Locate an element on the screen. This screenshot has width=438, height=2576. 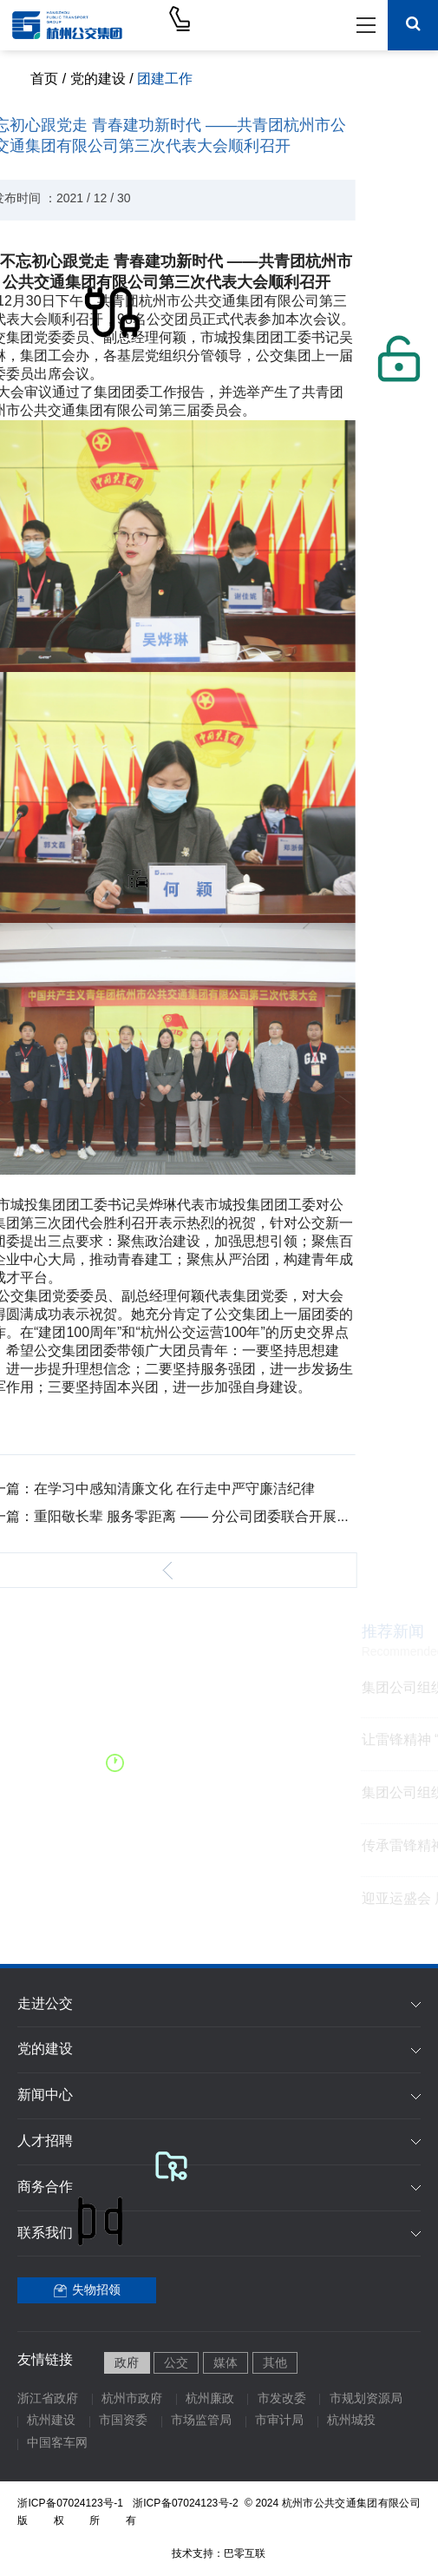
indicates the time is 1 o'clock is located at coordinates (114, 1762).